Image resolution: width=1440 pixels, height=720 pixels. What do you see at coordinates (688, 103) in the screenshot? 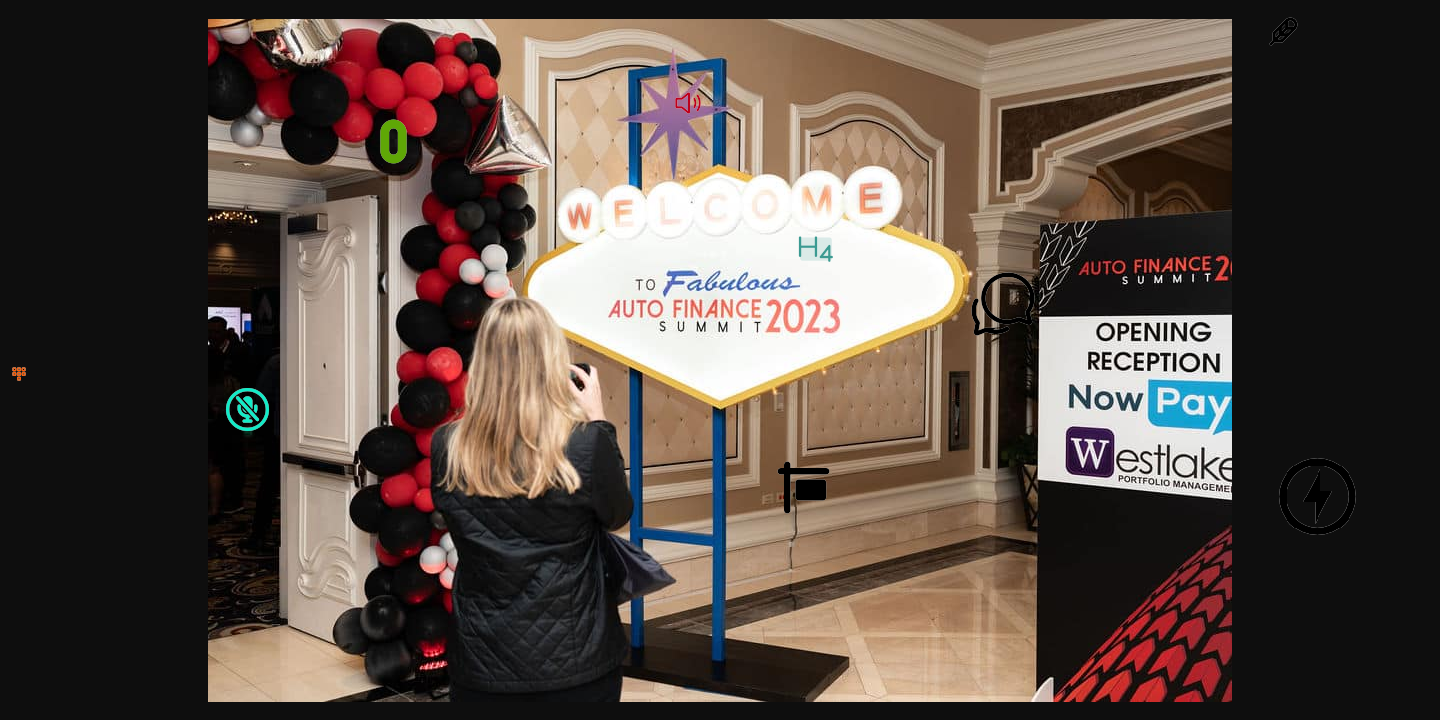
I see `adjust audio volume to medium level` at bounding box center [688, 103].